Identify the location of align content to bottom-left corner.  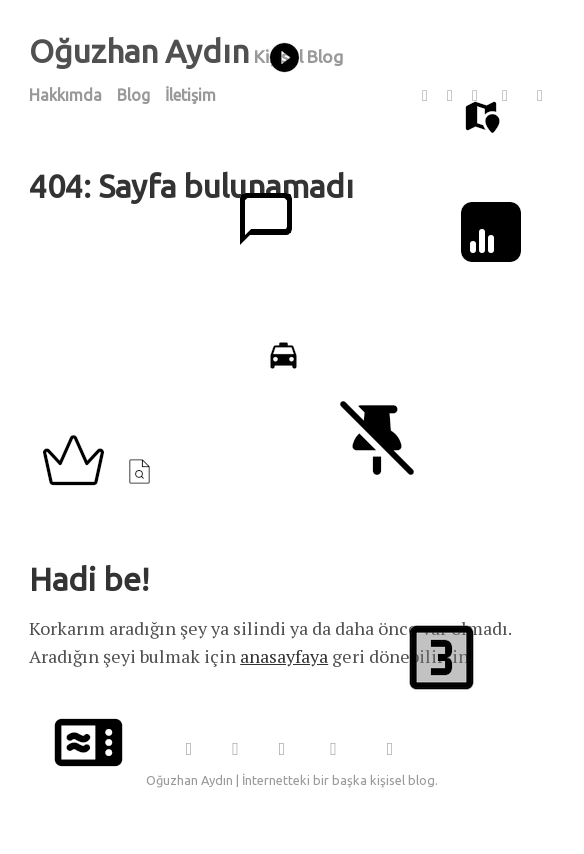
(491, 232).